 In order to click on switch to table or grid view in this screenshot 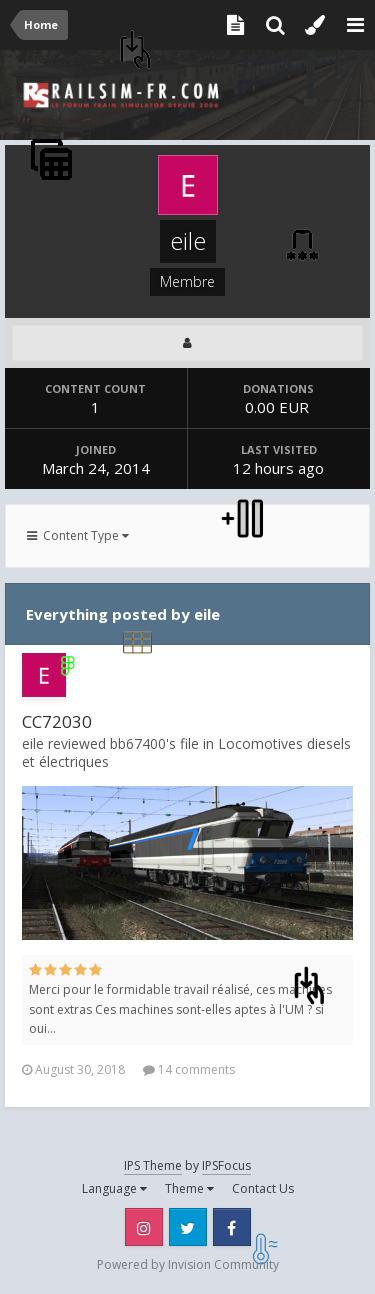, I will do `click(51, 159)`.